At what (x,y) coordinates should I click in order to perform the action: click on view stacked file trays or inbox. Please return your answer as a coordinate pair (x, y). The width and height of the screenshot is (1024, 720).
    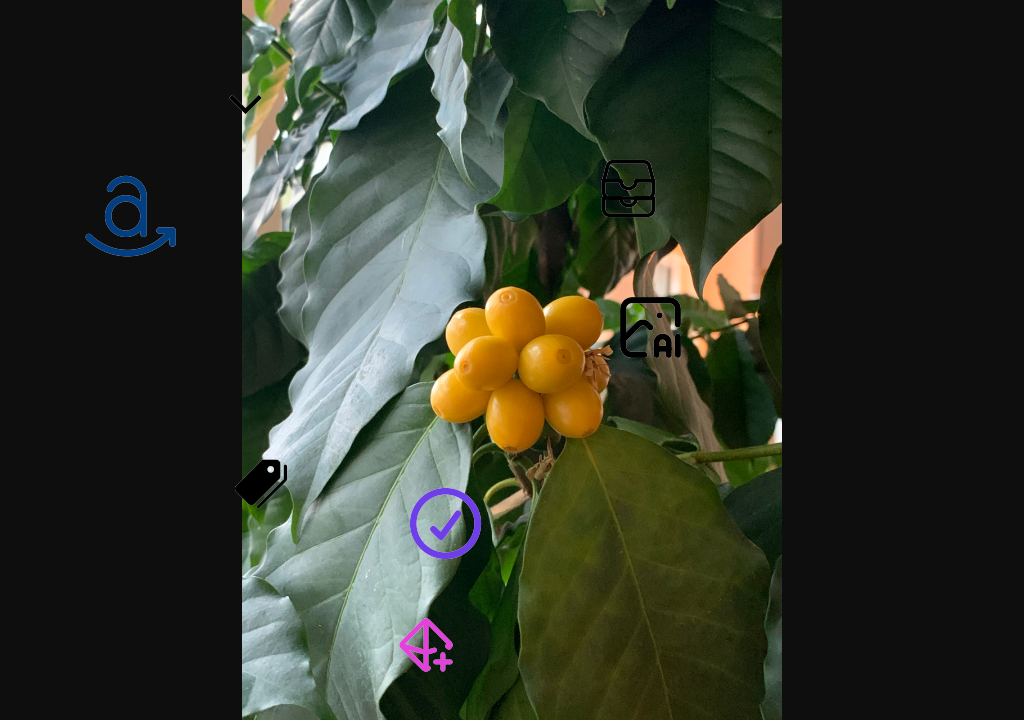
    Looking at the image, I should click on (628, 188).